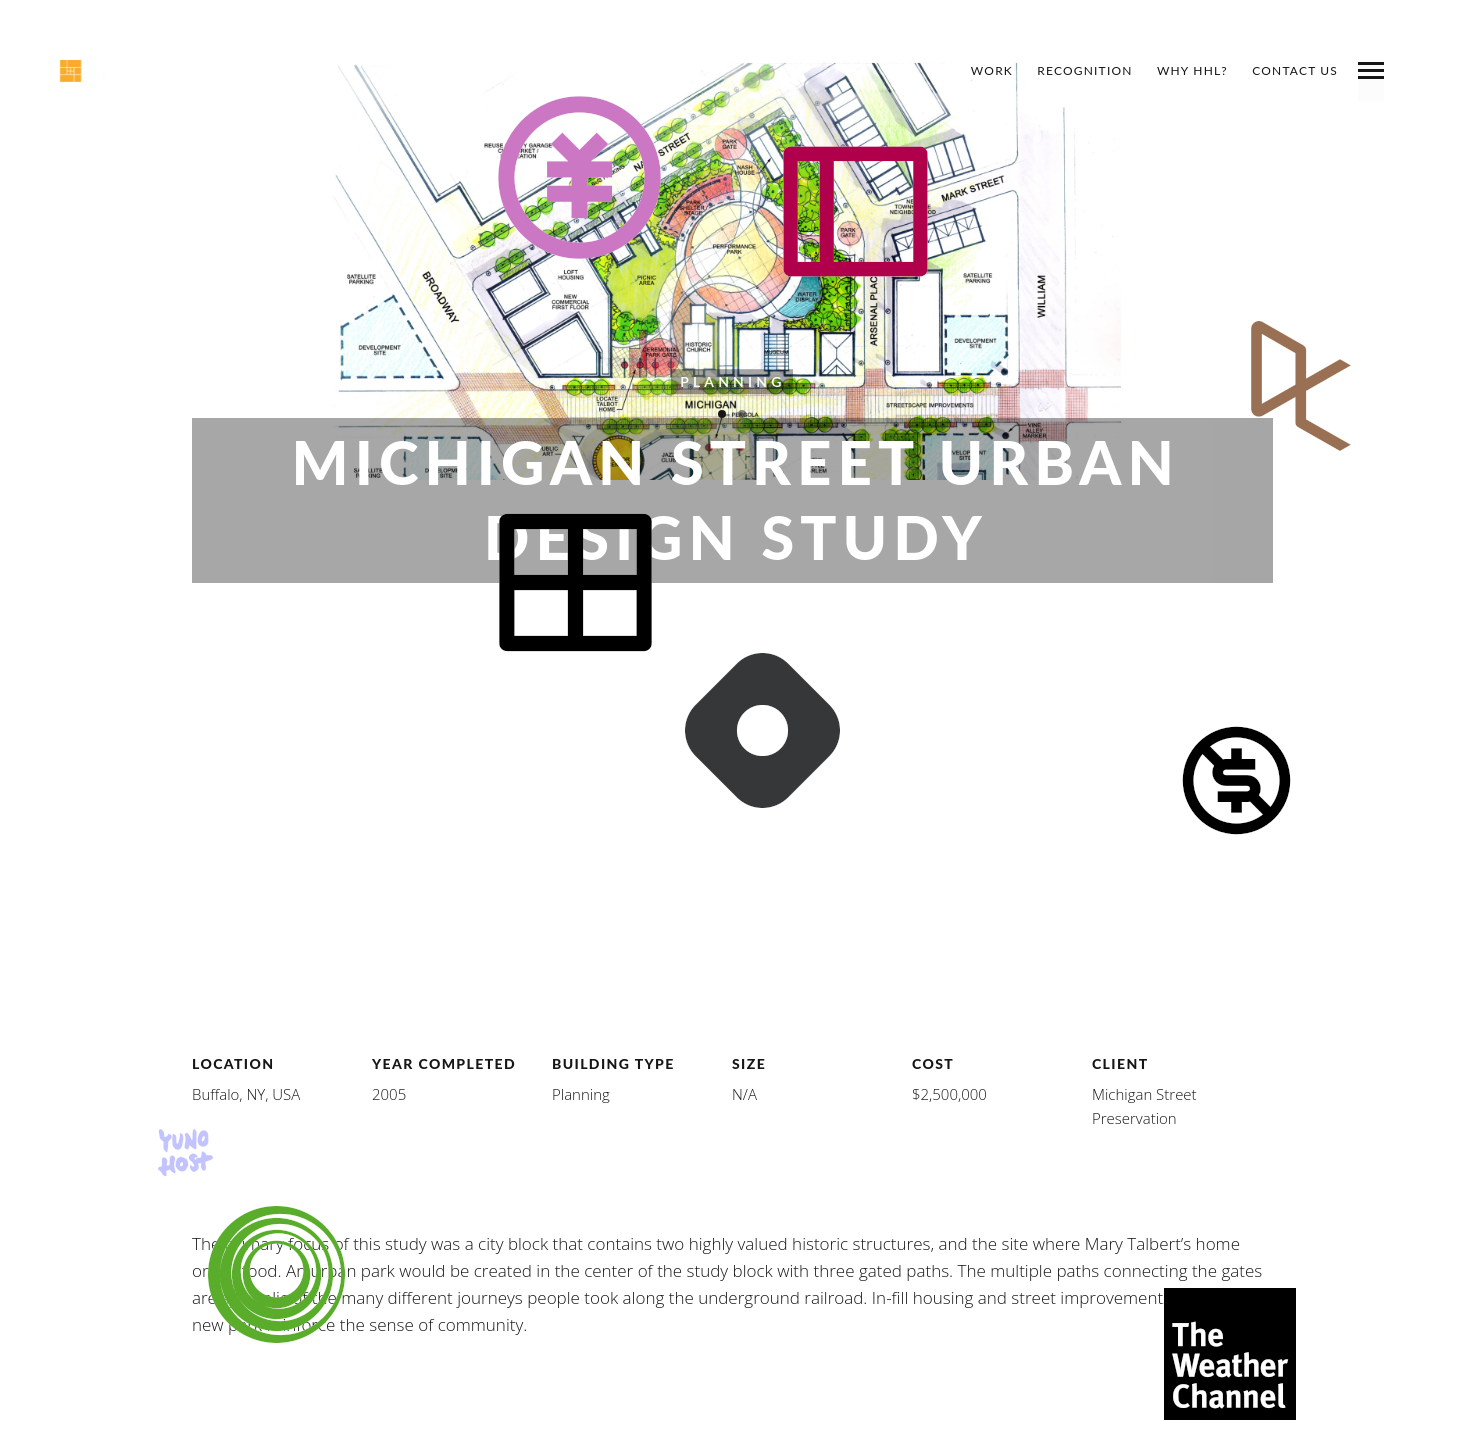  I want to click on switch to left sidebar layout, so click(855, 211).